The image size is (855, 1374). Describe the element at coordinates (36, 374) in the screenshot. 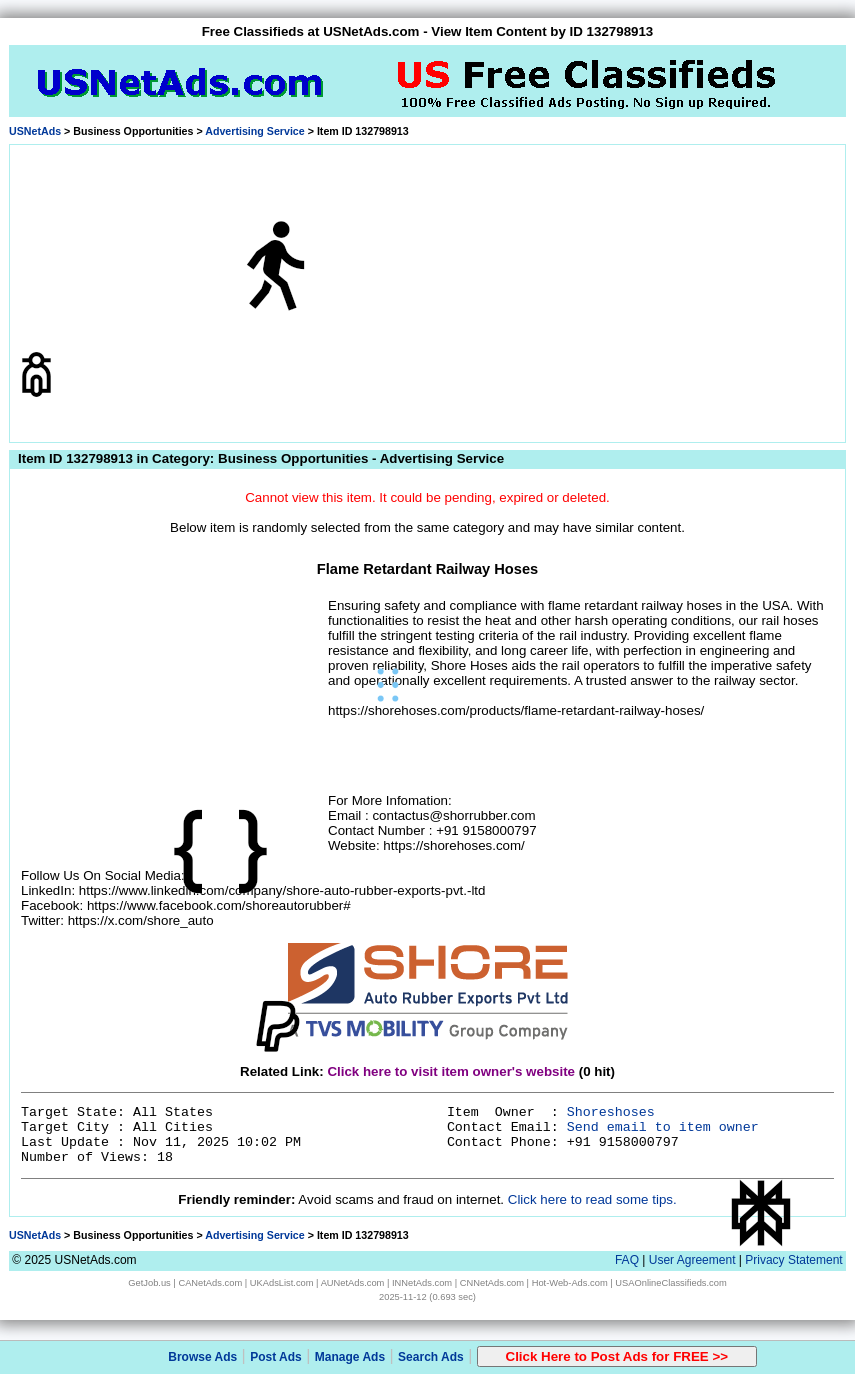

I see `select e-bike as transportation mode` at that location.